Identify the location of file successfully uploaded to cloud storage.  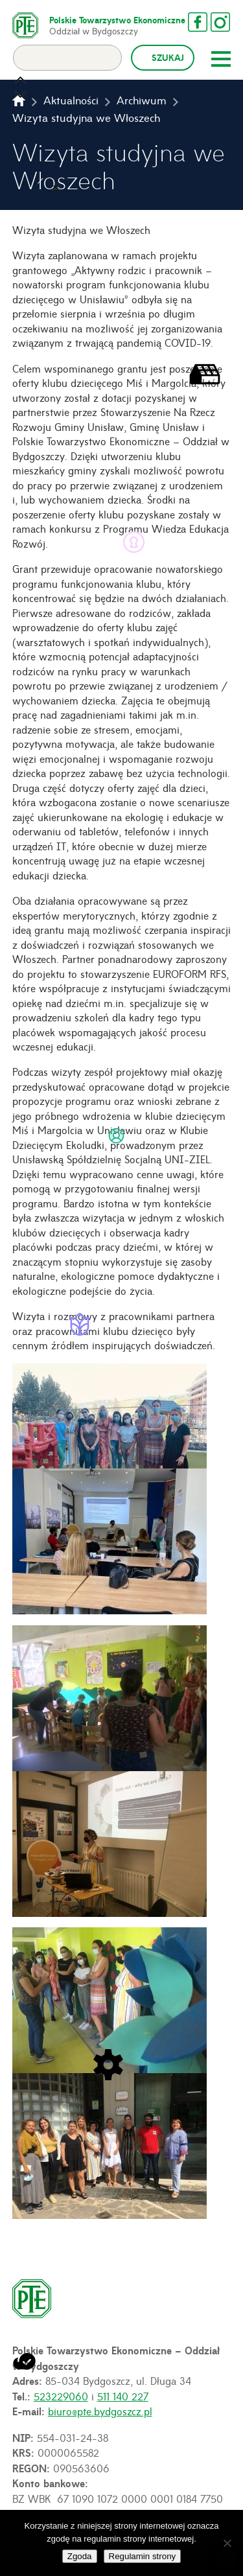
(24, 2361).